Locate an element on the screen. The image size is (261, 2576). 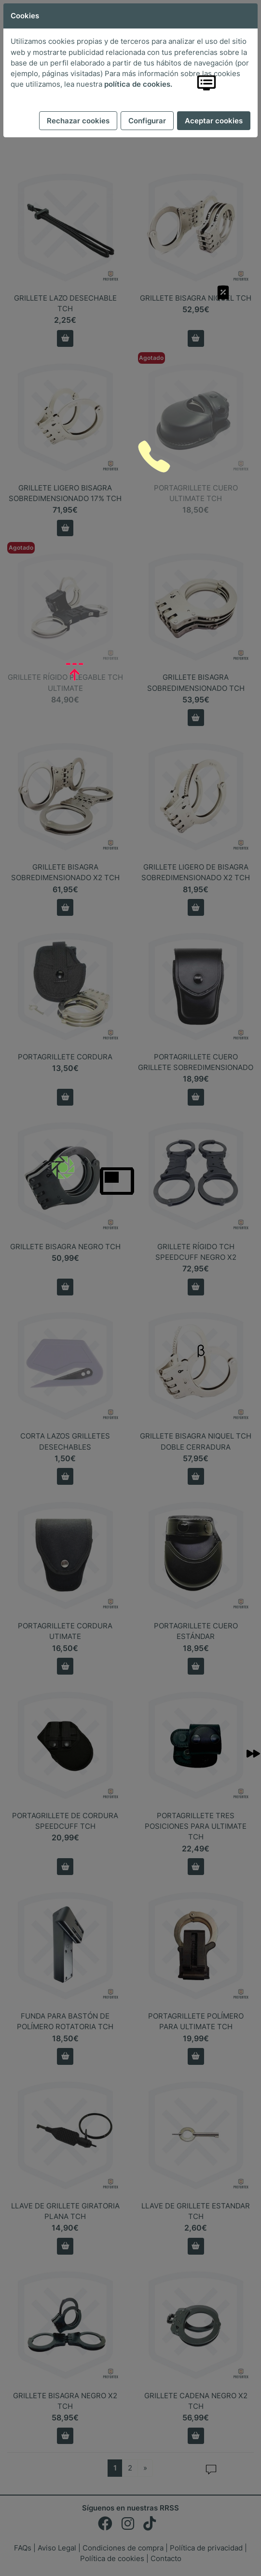
access DVR or recorded content is located at coordinates (206, 83).